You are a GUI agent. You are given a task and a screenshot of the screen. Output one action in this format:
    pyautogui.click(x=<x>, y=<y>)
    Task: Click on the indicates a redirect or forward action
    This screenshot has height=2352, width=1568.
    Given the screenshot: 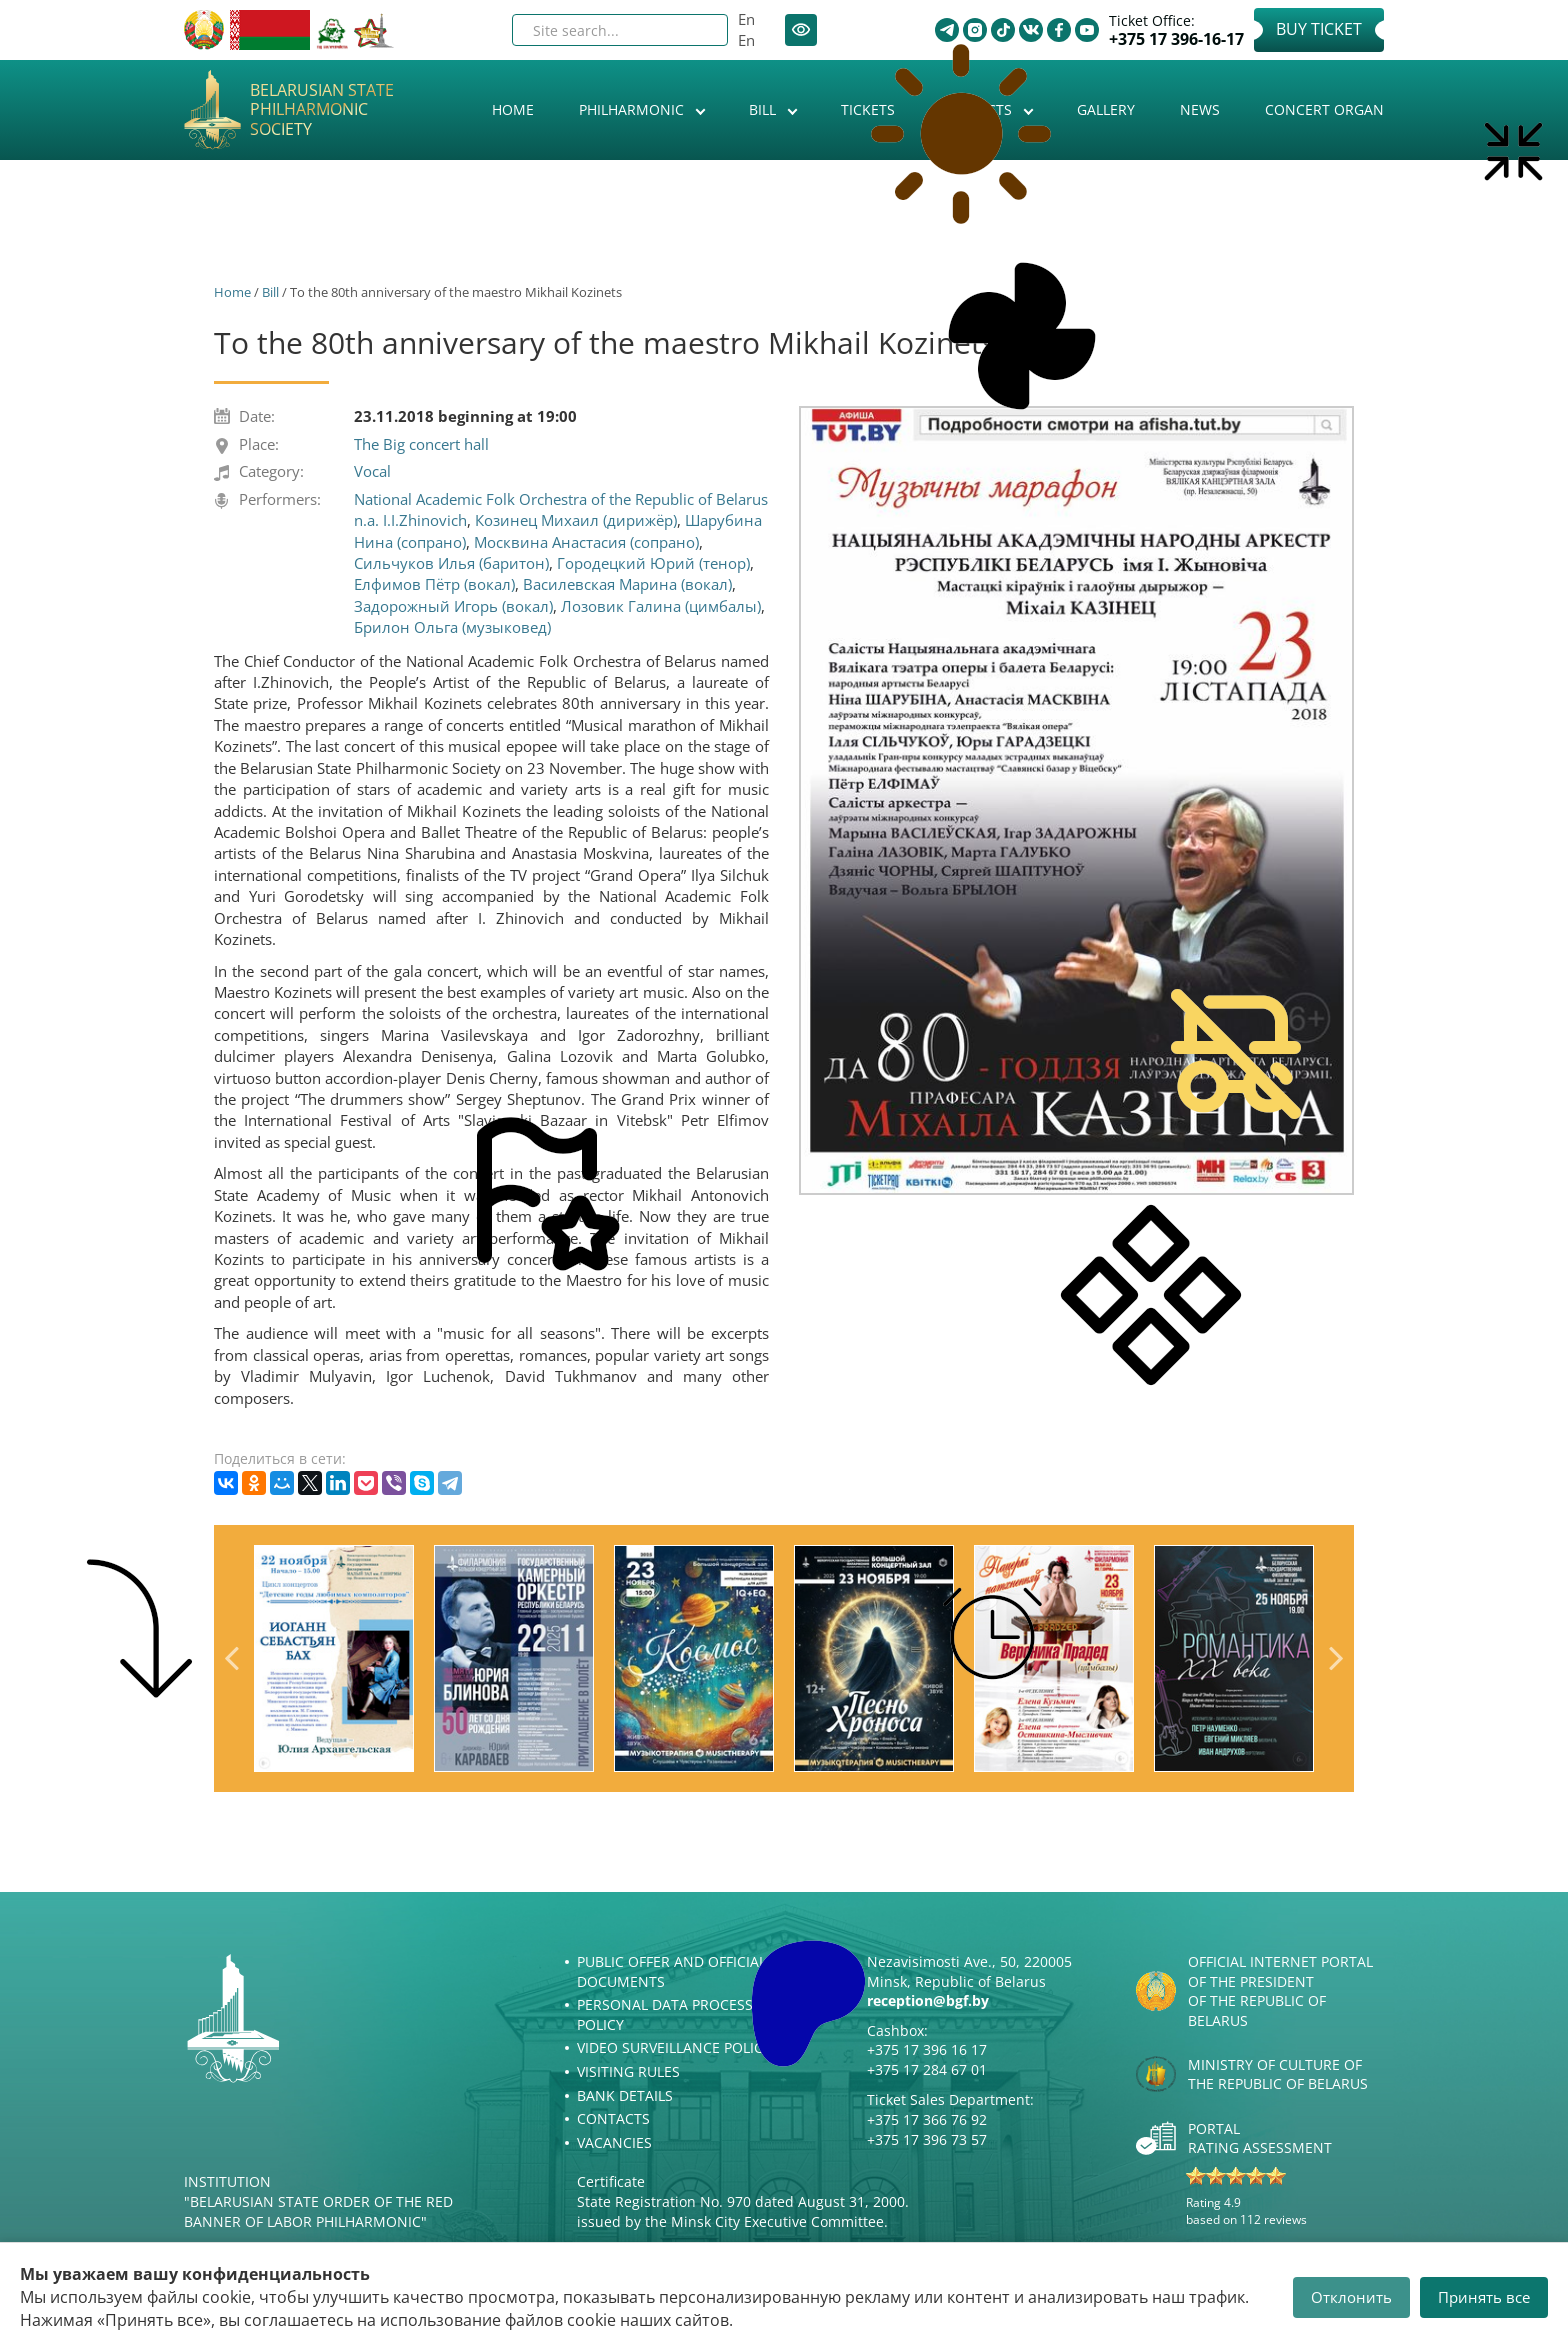 What is the action you would take?
    pyautogui.click(x=139, y=1628)
    